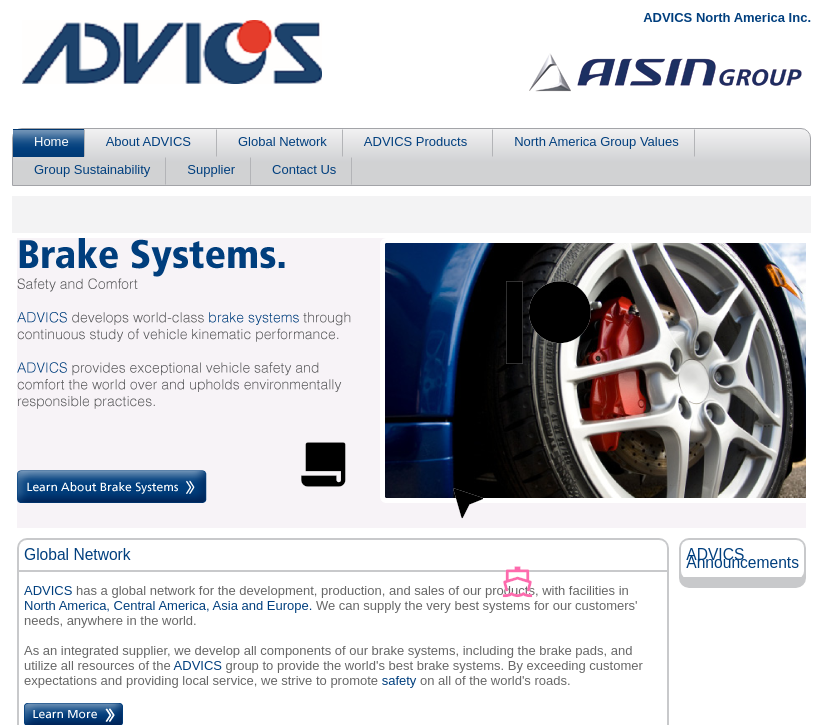 This screenshot has height=725, width=823. What do you see at coordinates (325, 464) in the screenshot?
I see `view document or paper file` at bounding box center [325, 464].